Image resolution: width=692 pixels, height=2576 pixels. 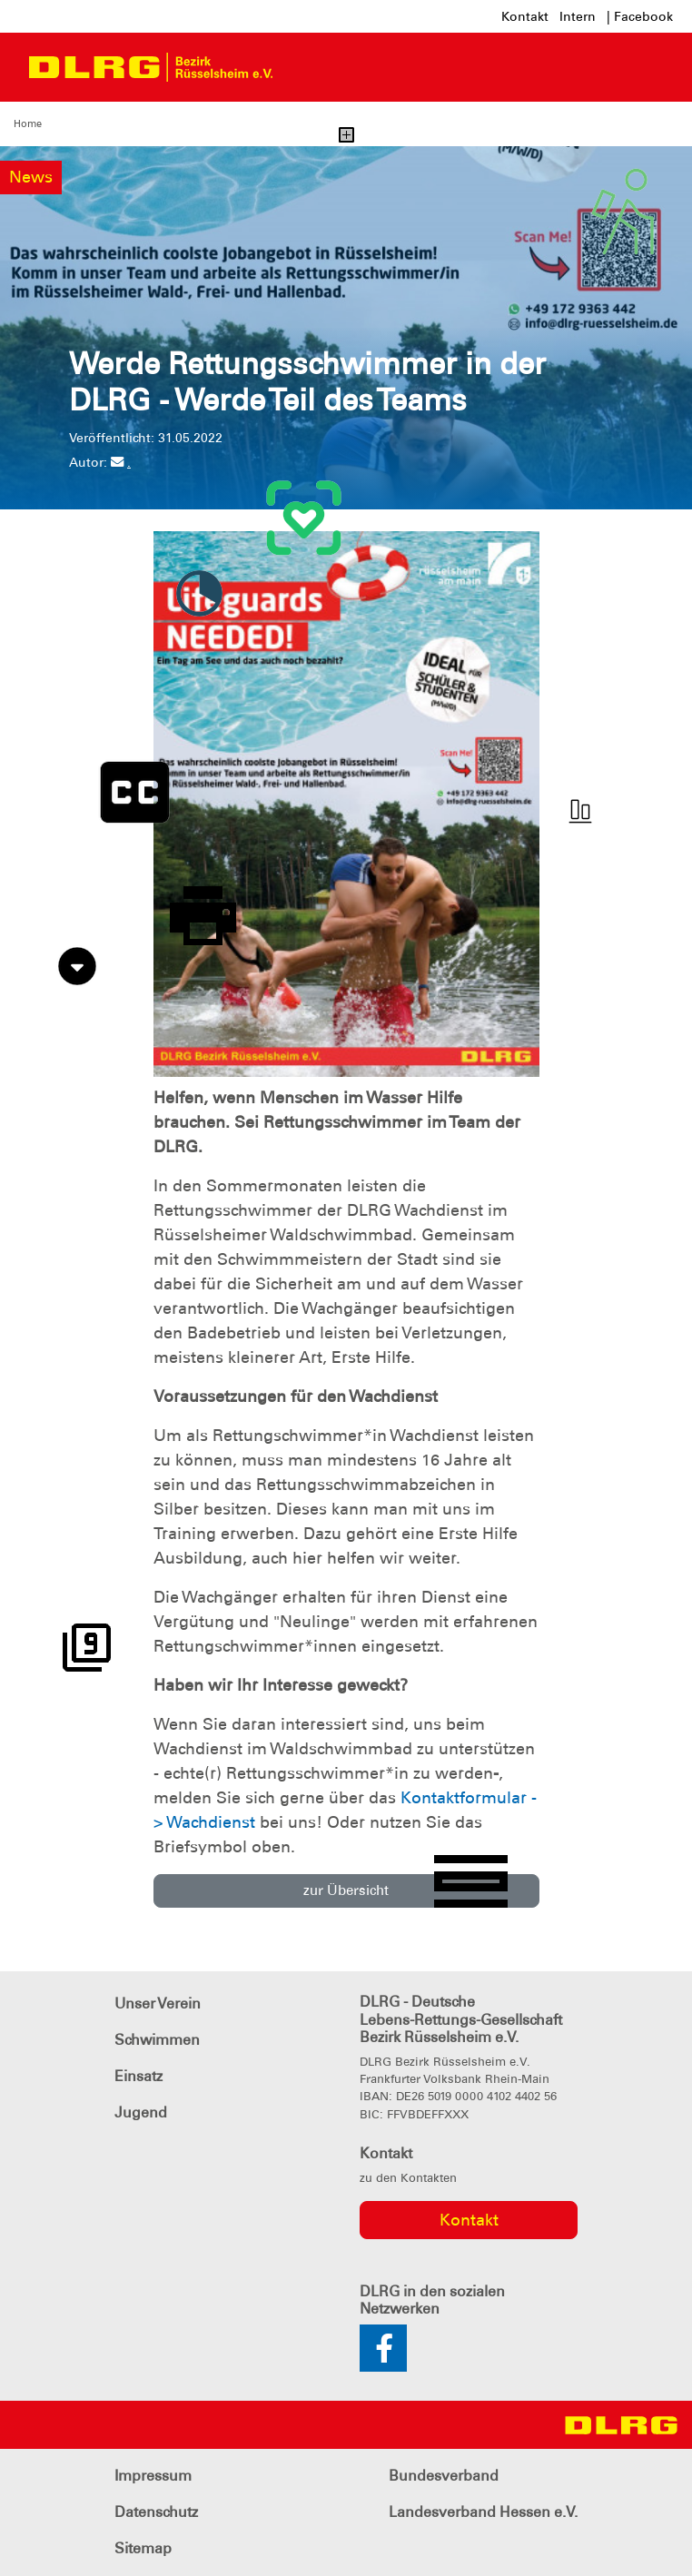 I want to click on print this document, so click(x=203, y=915).